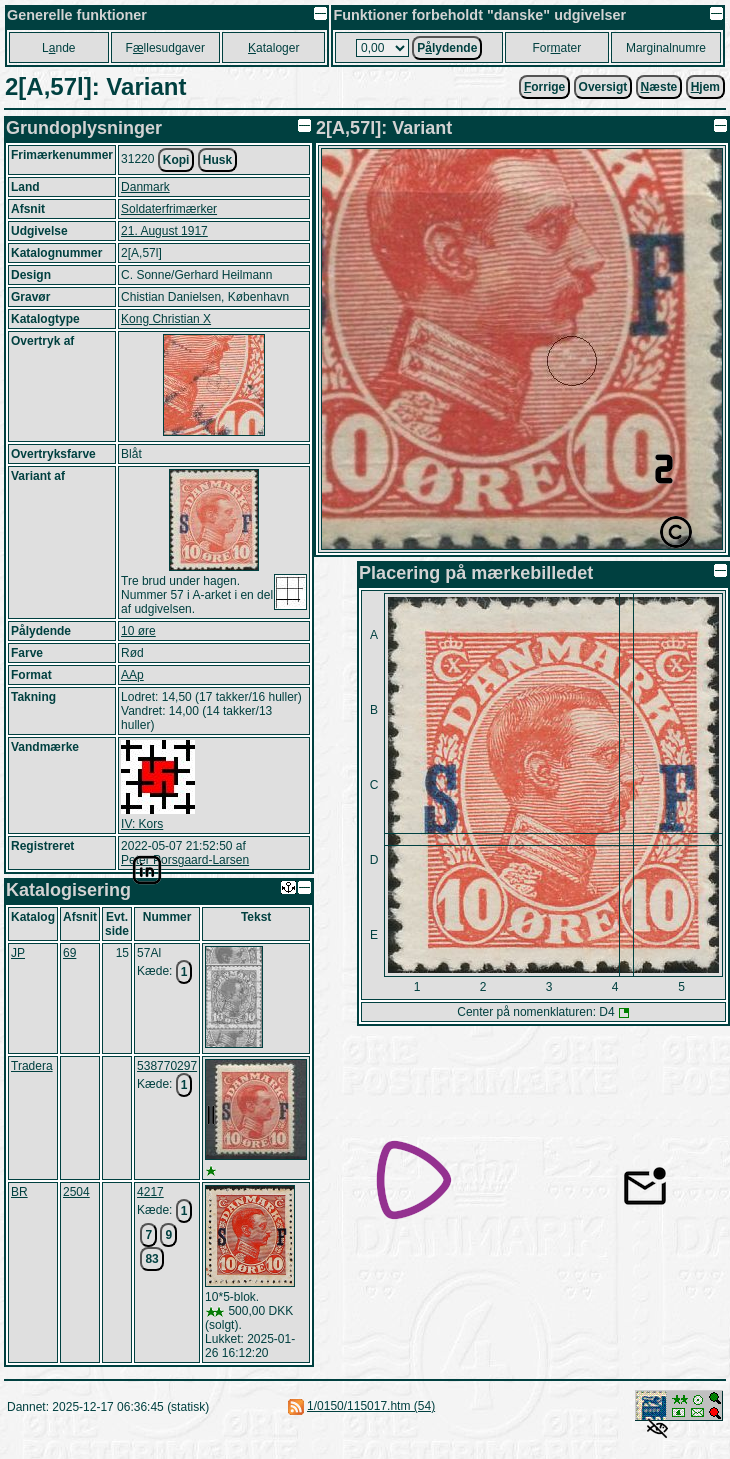 This screenshot has height=1459, width=730. What do you see at coordinates (211, 1115) in the screenshot?
I see `indicates a count of two items` at bounding box center [211, 1115].